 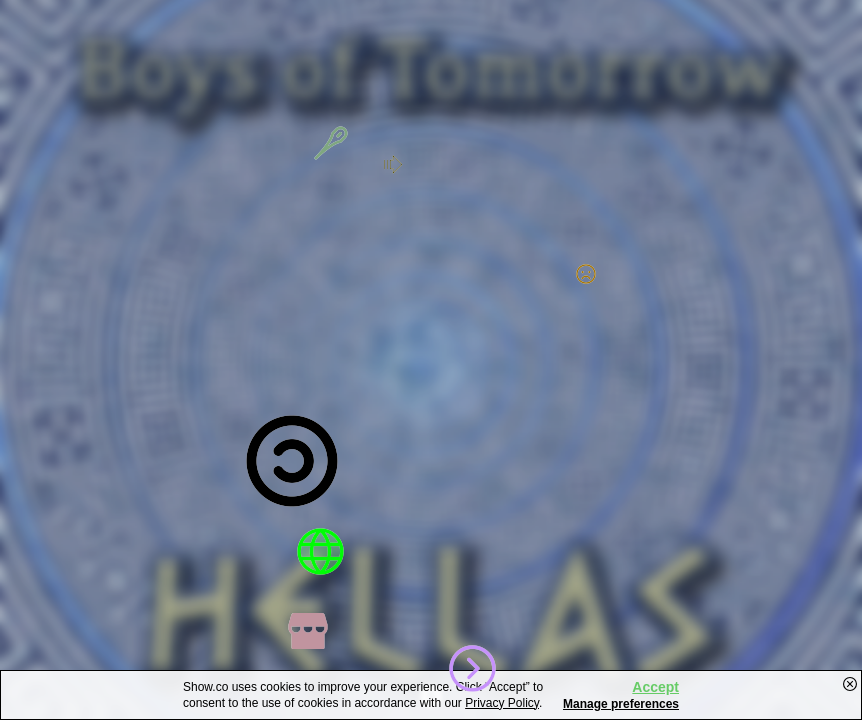 I want to click on access sewing or crafting tools, so click(x=331, y=143).